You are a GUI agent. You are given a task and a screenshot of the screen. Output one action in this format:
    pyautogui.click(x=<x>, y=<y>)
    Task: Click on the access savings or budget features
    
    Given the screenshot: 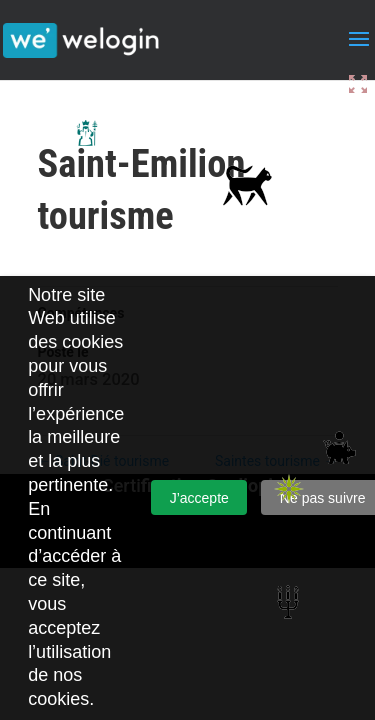 What is the action you would take?
    pyautogui.click(x=339, y=448)
    